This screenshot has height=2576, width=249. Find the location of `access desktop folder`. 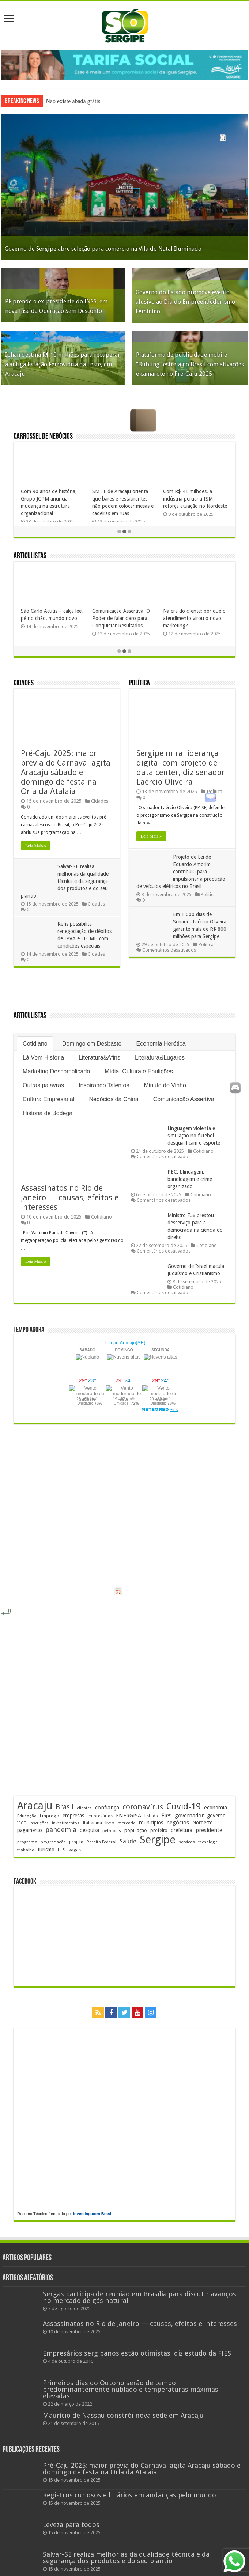

access desktop folder is located at coordinates (143, 419).